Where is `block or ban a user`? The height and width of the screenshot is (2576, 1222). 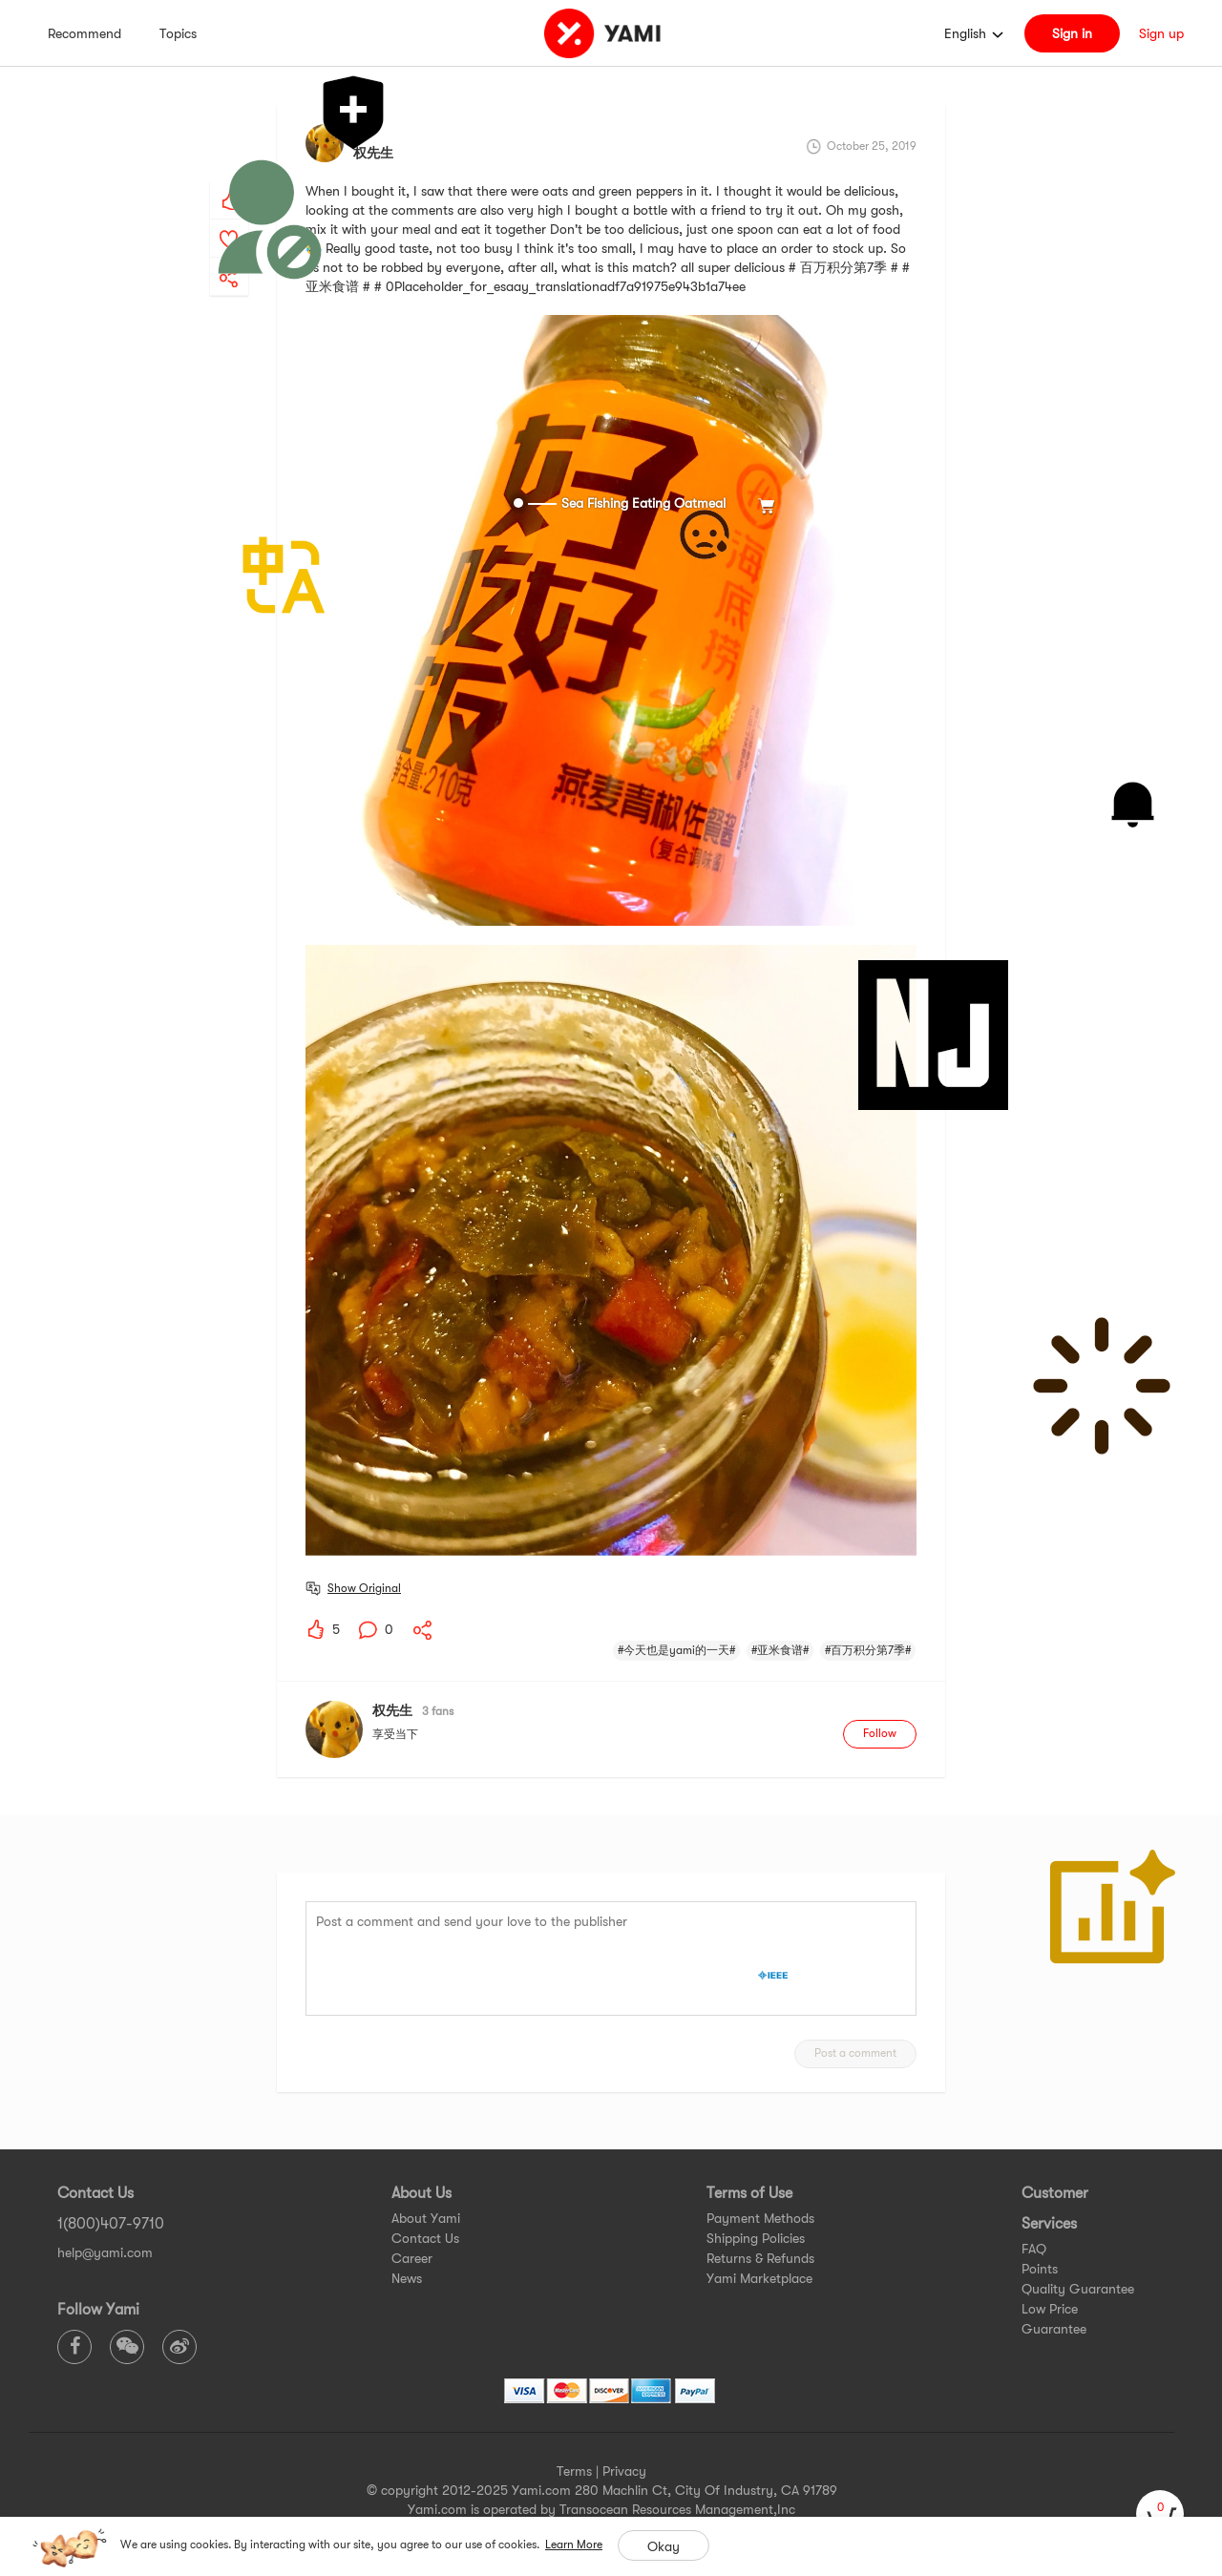
block or ban a user is located at coordinates (262, 220).